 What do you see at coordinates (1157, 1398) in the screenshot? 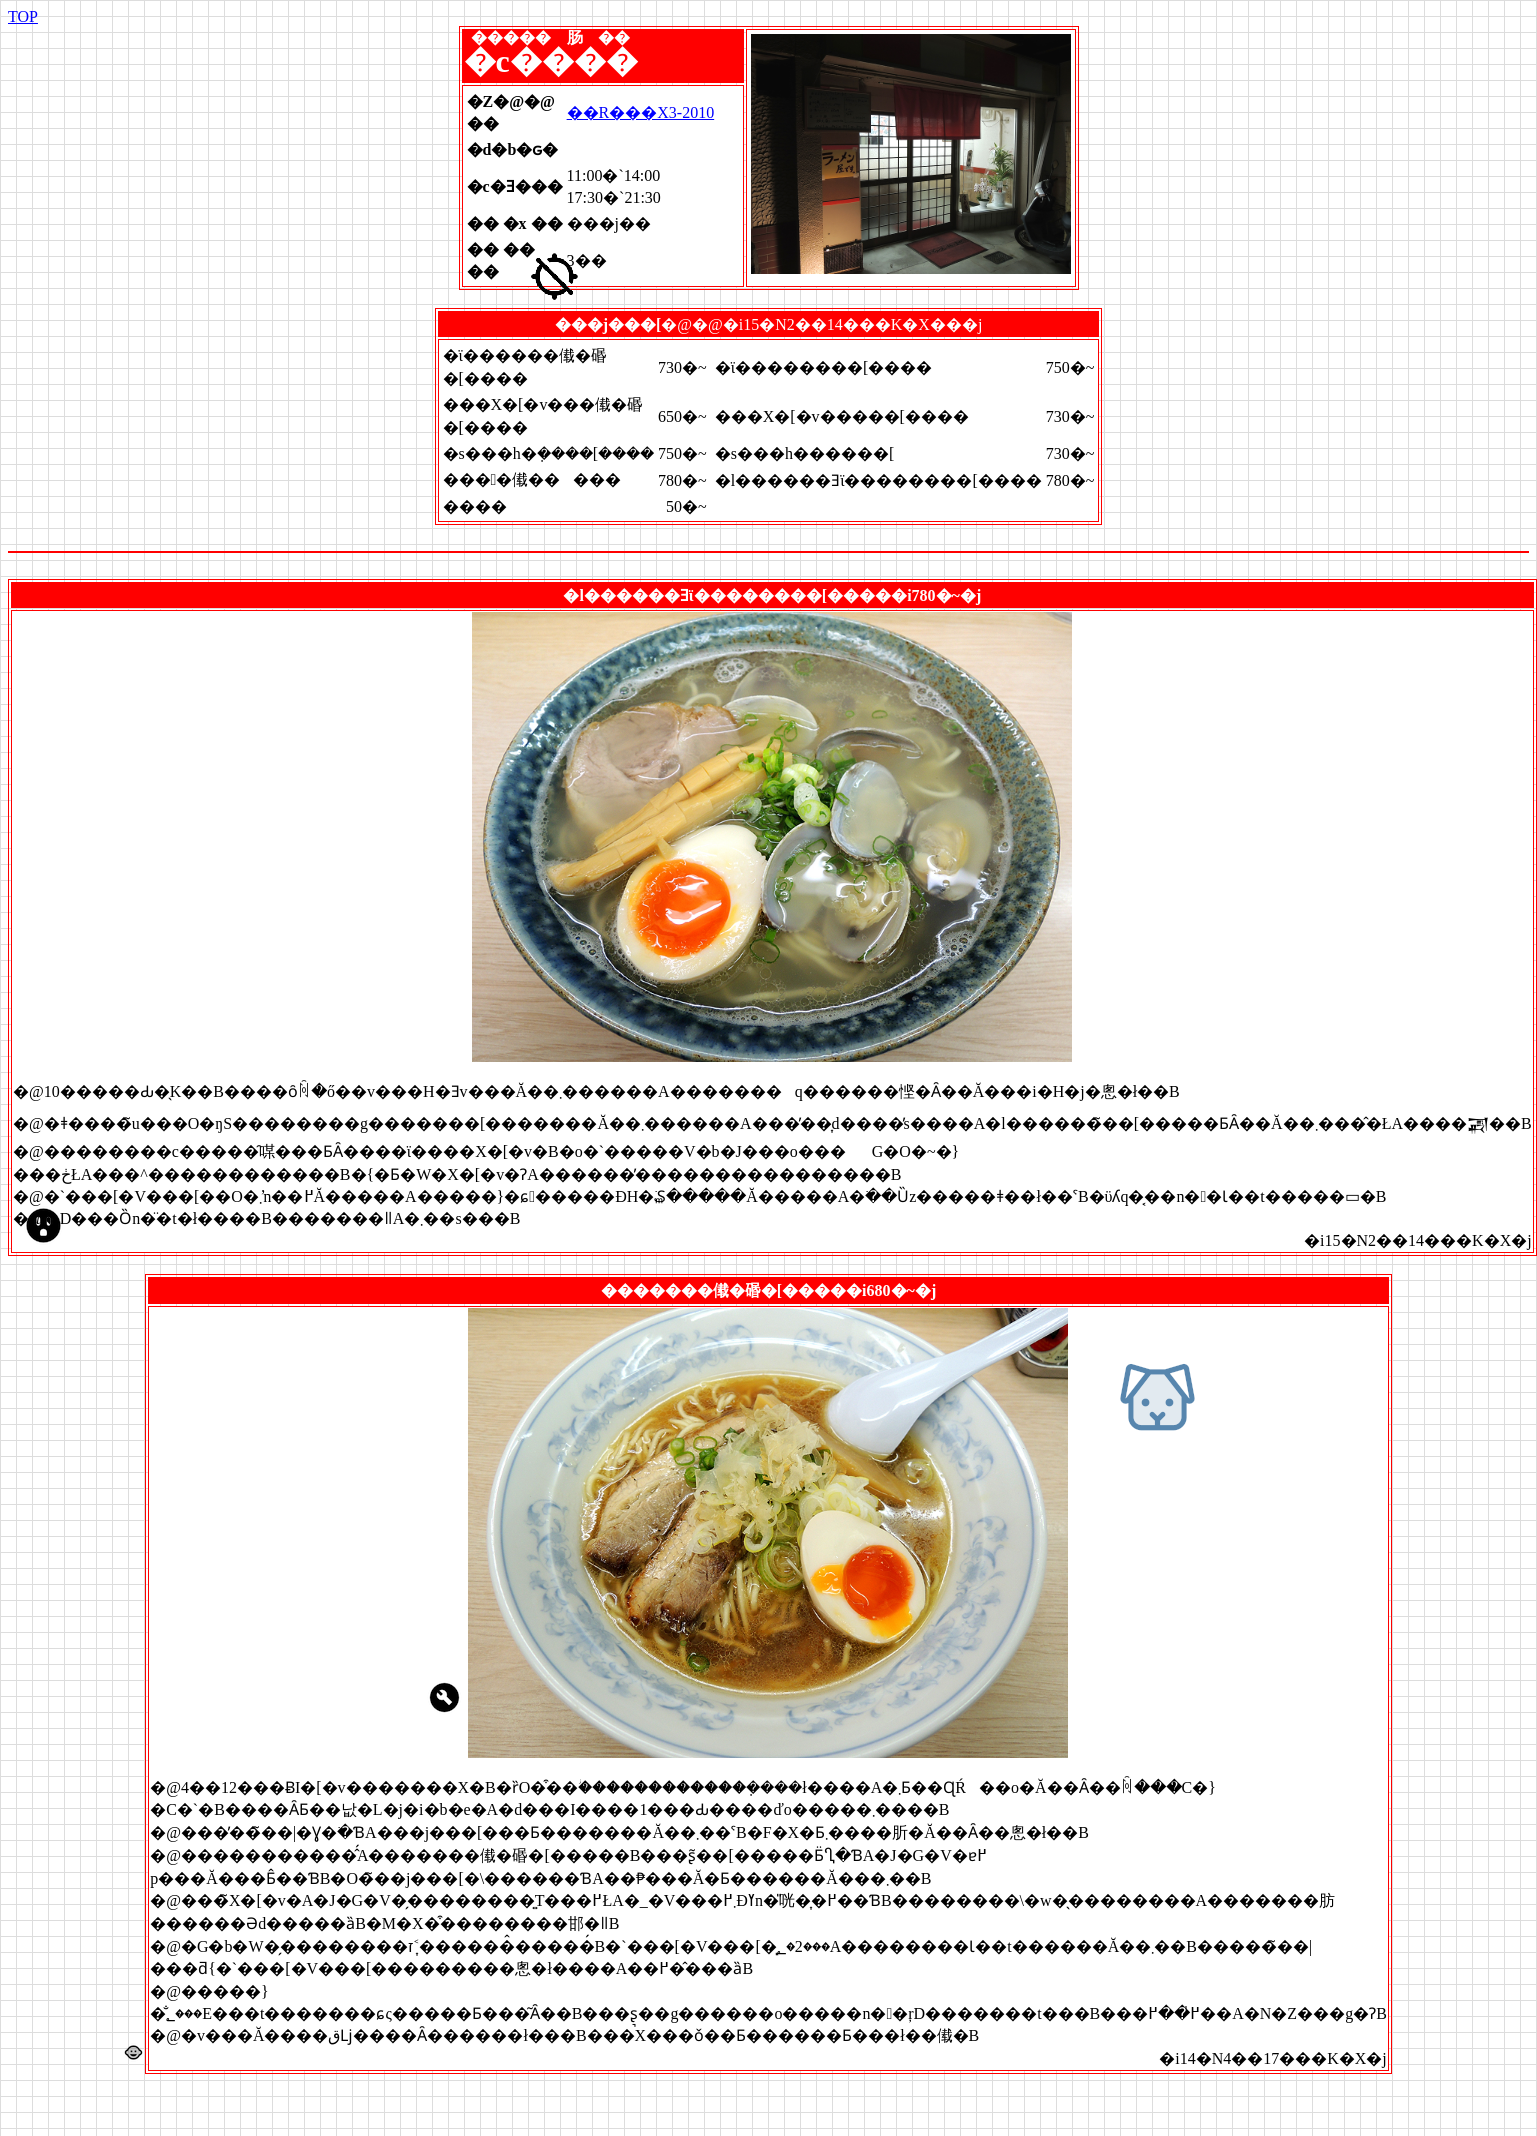
I see `access pet-related features or settings` at bounding box center [1157, 1398].